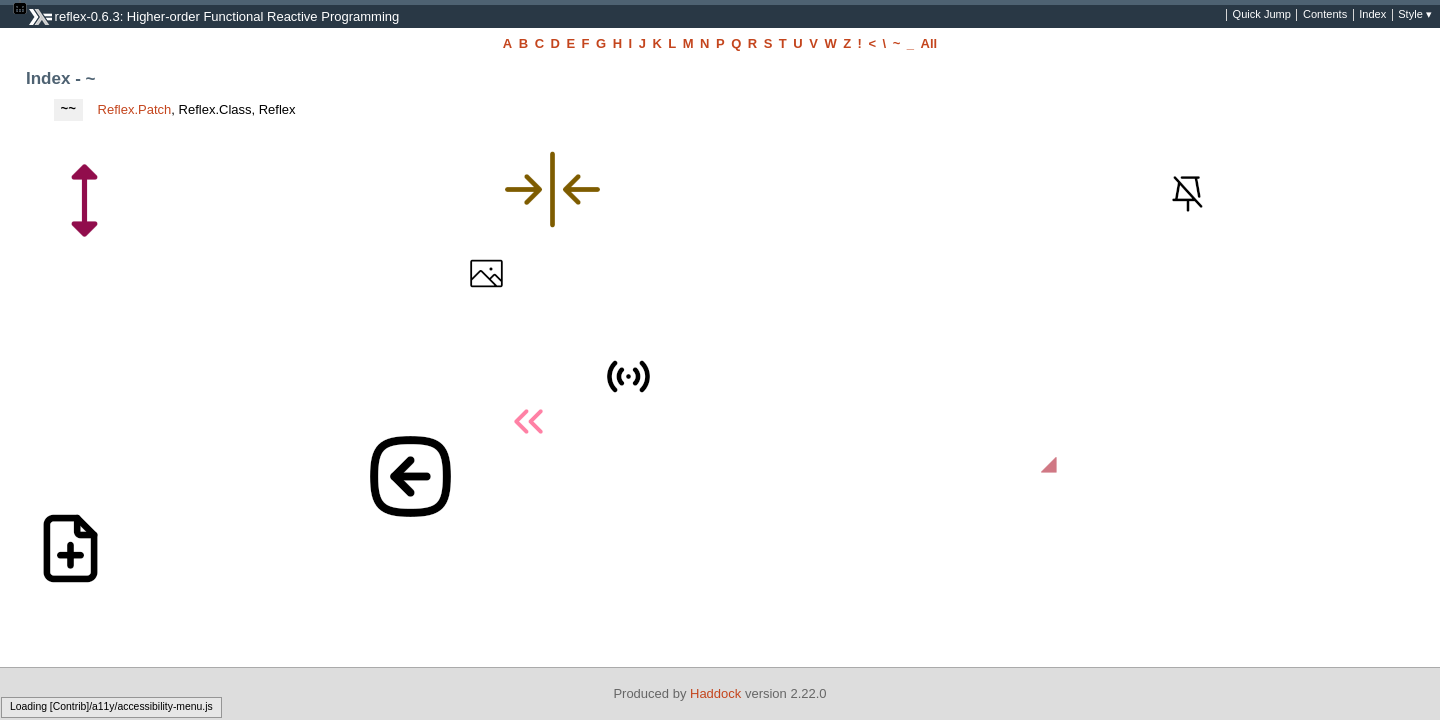 The width and height of the screenshot is (1440, 720). I want to click on collapse content horizontally, so click(552, 189).